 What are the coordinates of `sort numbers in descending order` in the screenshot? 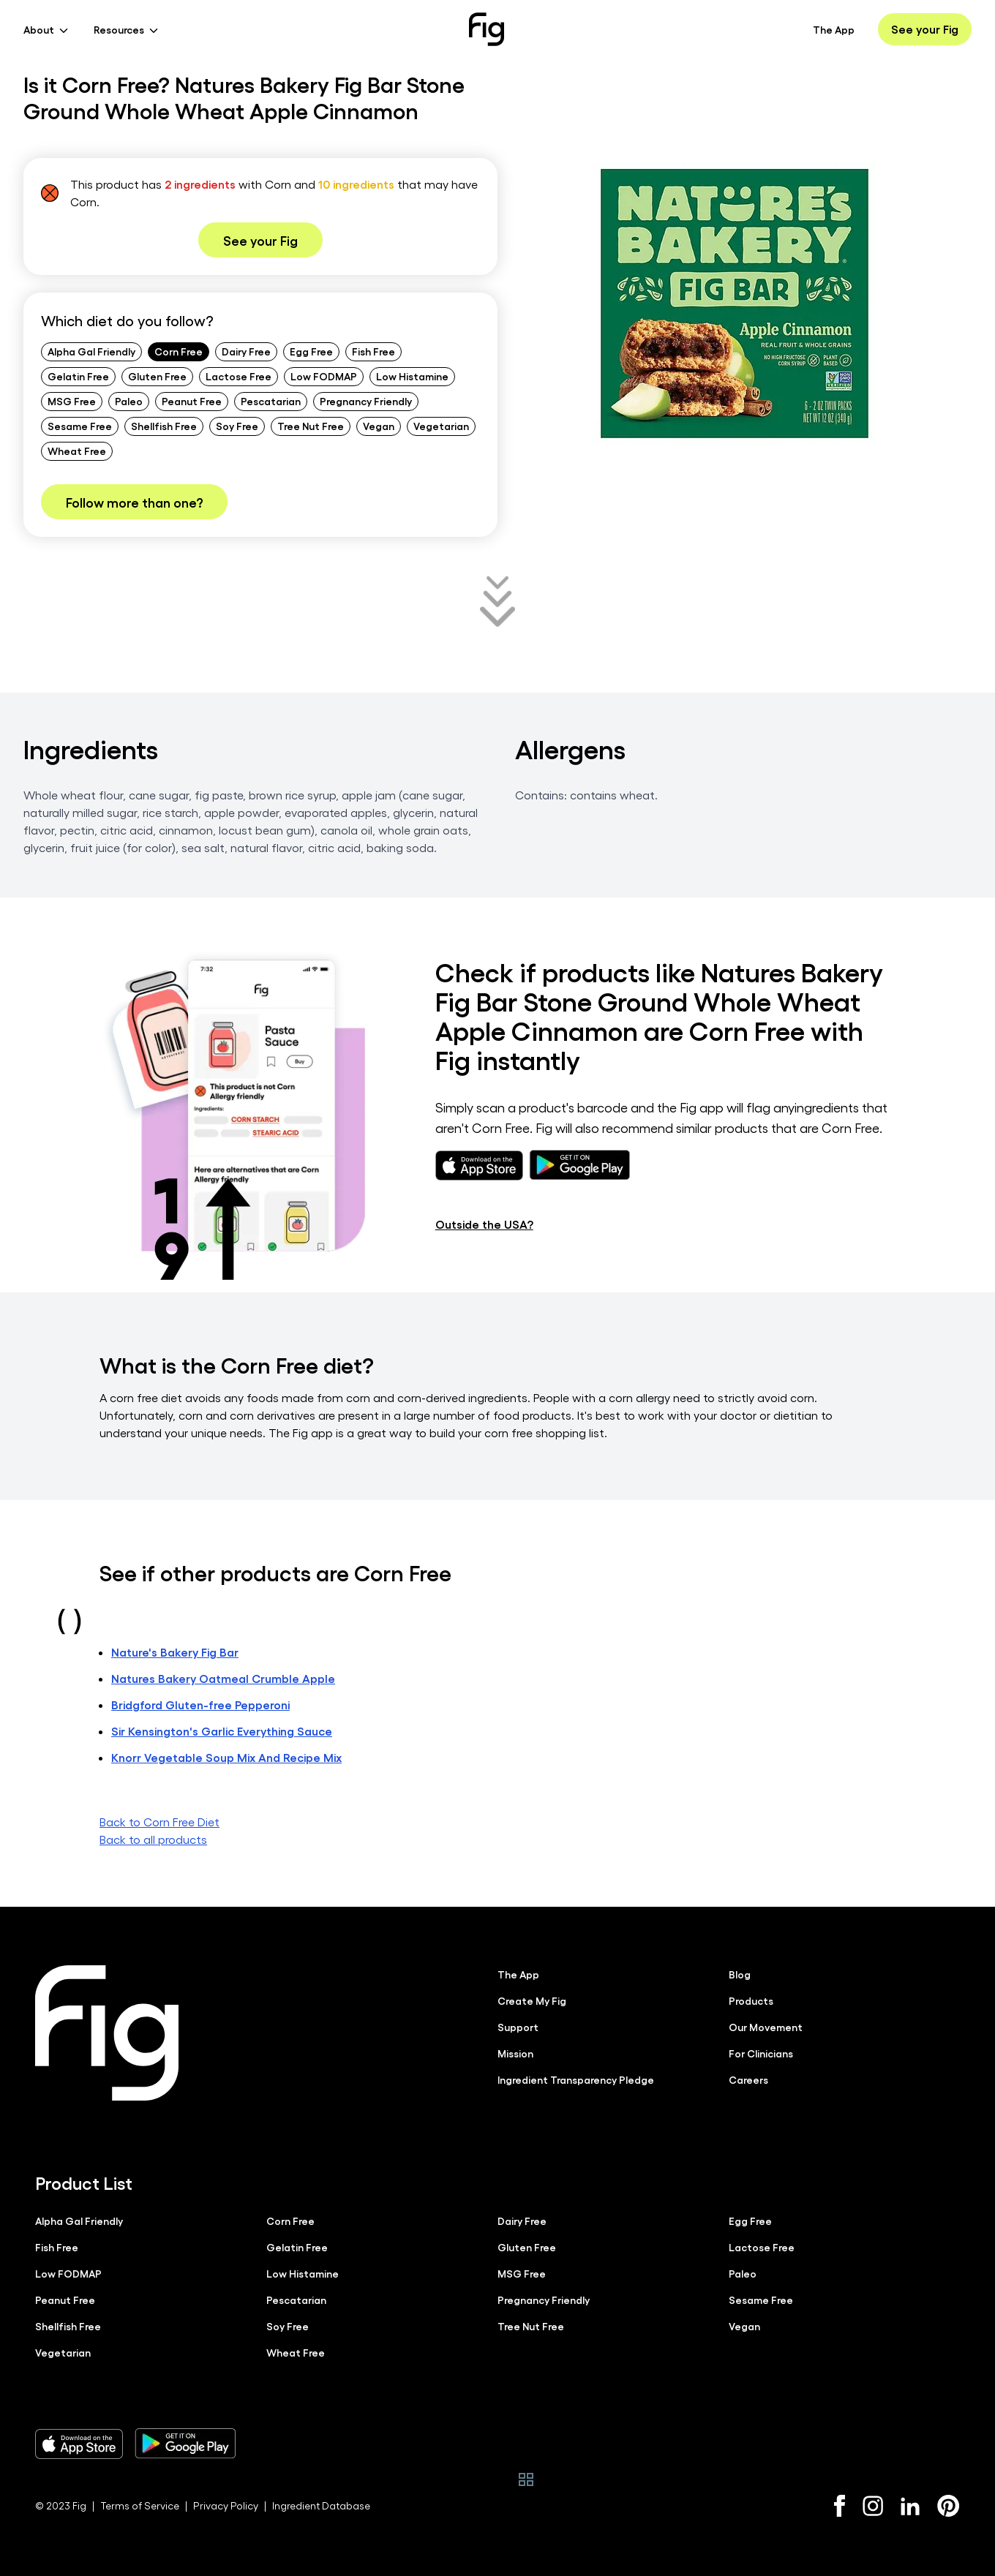 It's located at (194, 1229).